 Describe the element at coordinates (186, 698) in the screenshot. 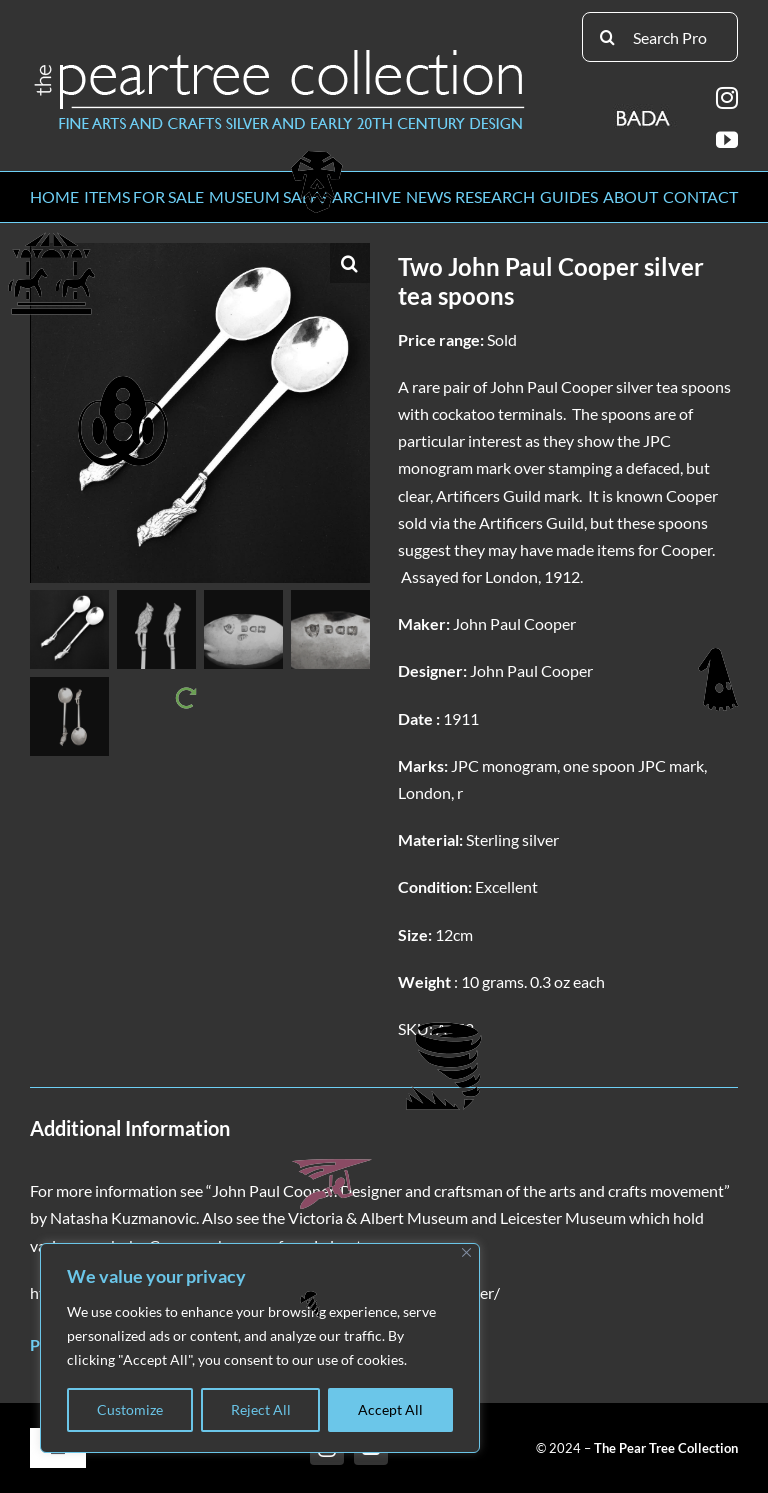

I see `rotate object clockwise` at that location.